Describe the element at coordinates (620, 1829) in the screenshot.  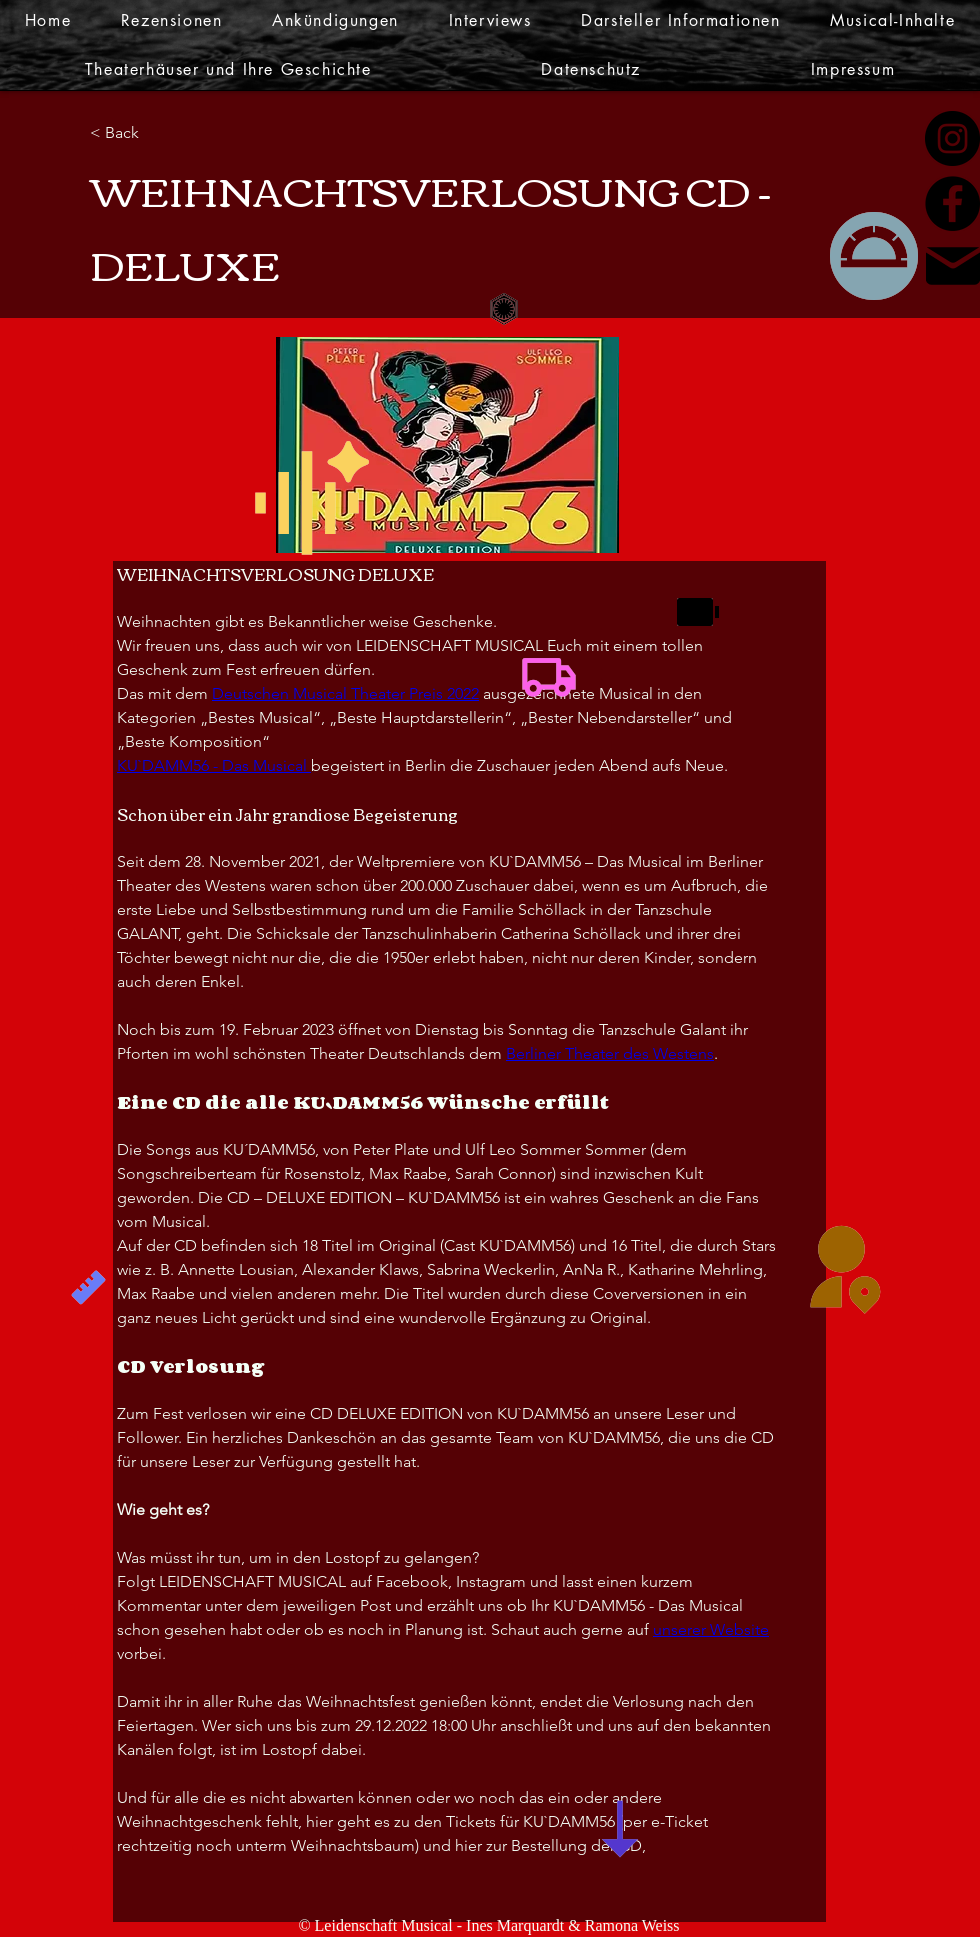
I see `scroll down or view more content` at that location.